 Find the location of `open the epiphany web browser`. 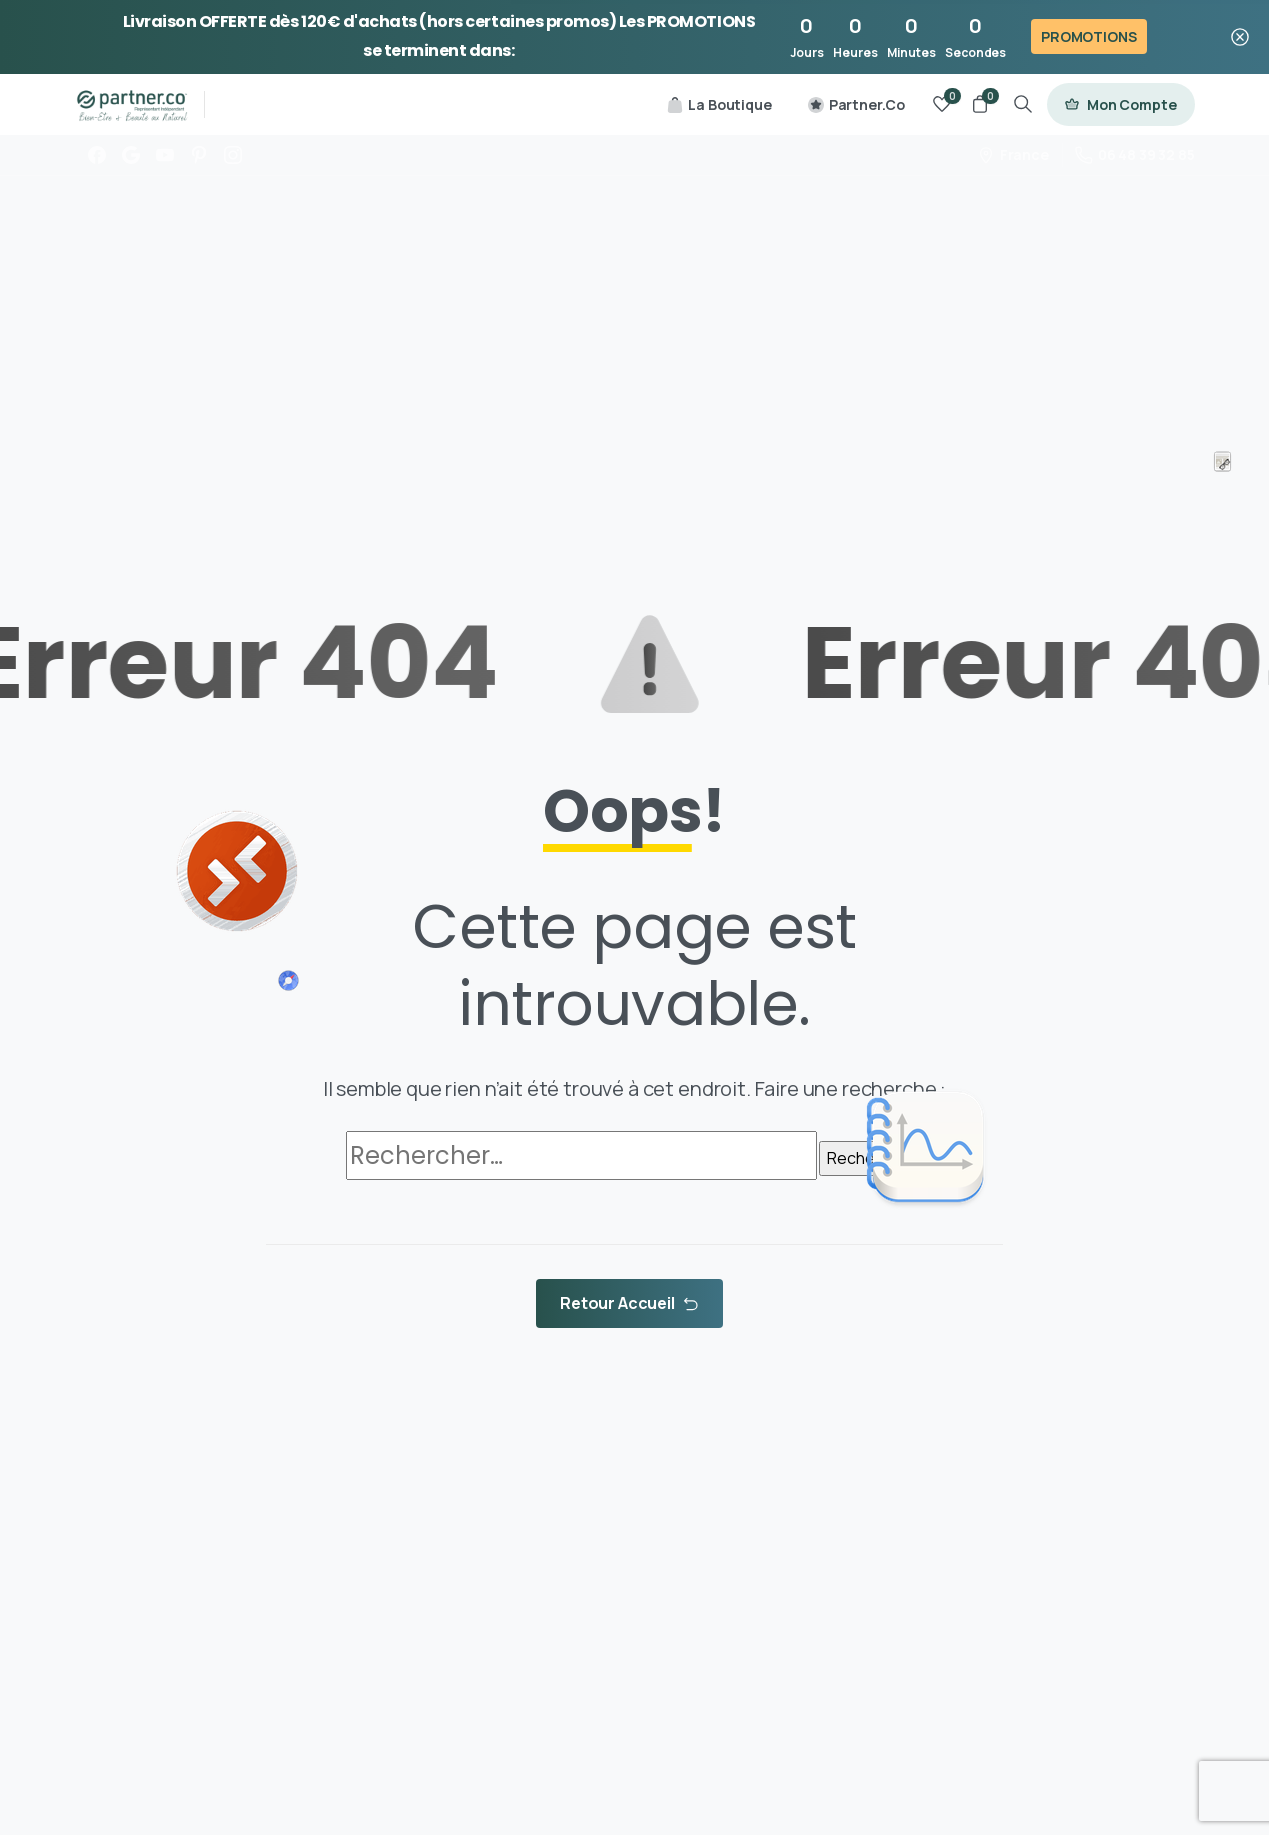

open the epiphany web browser is located at coordinates (288, 980).